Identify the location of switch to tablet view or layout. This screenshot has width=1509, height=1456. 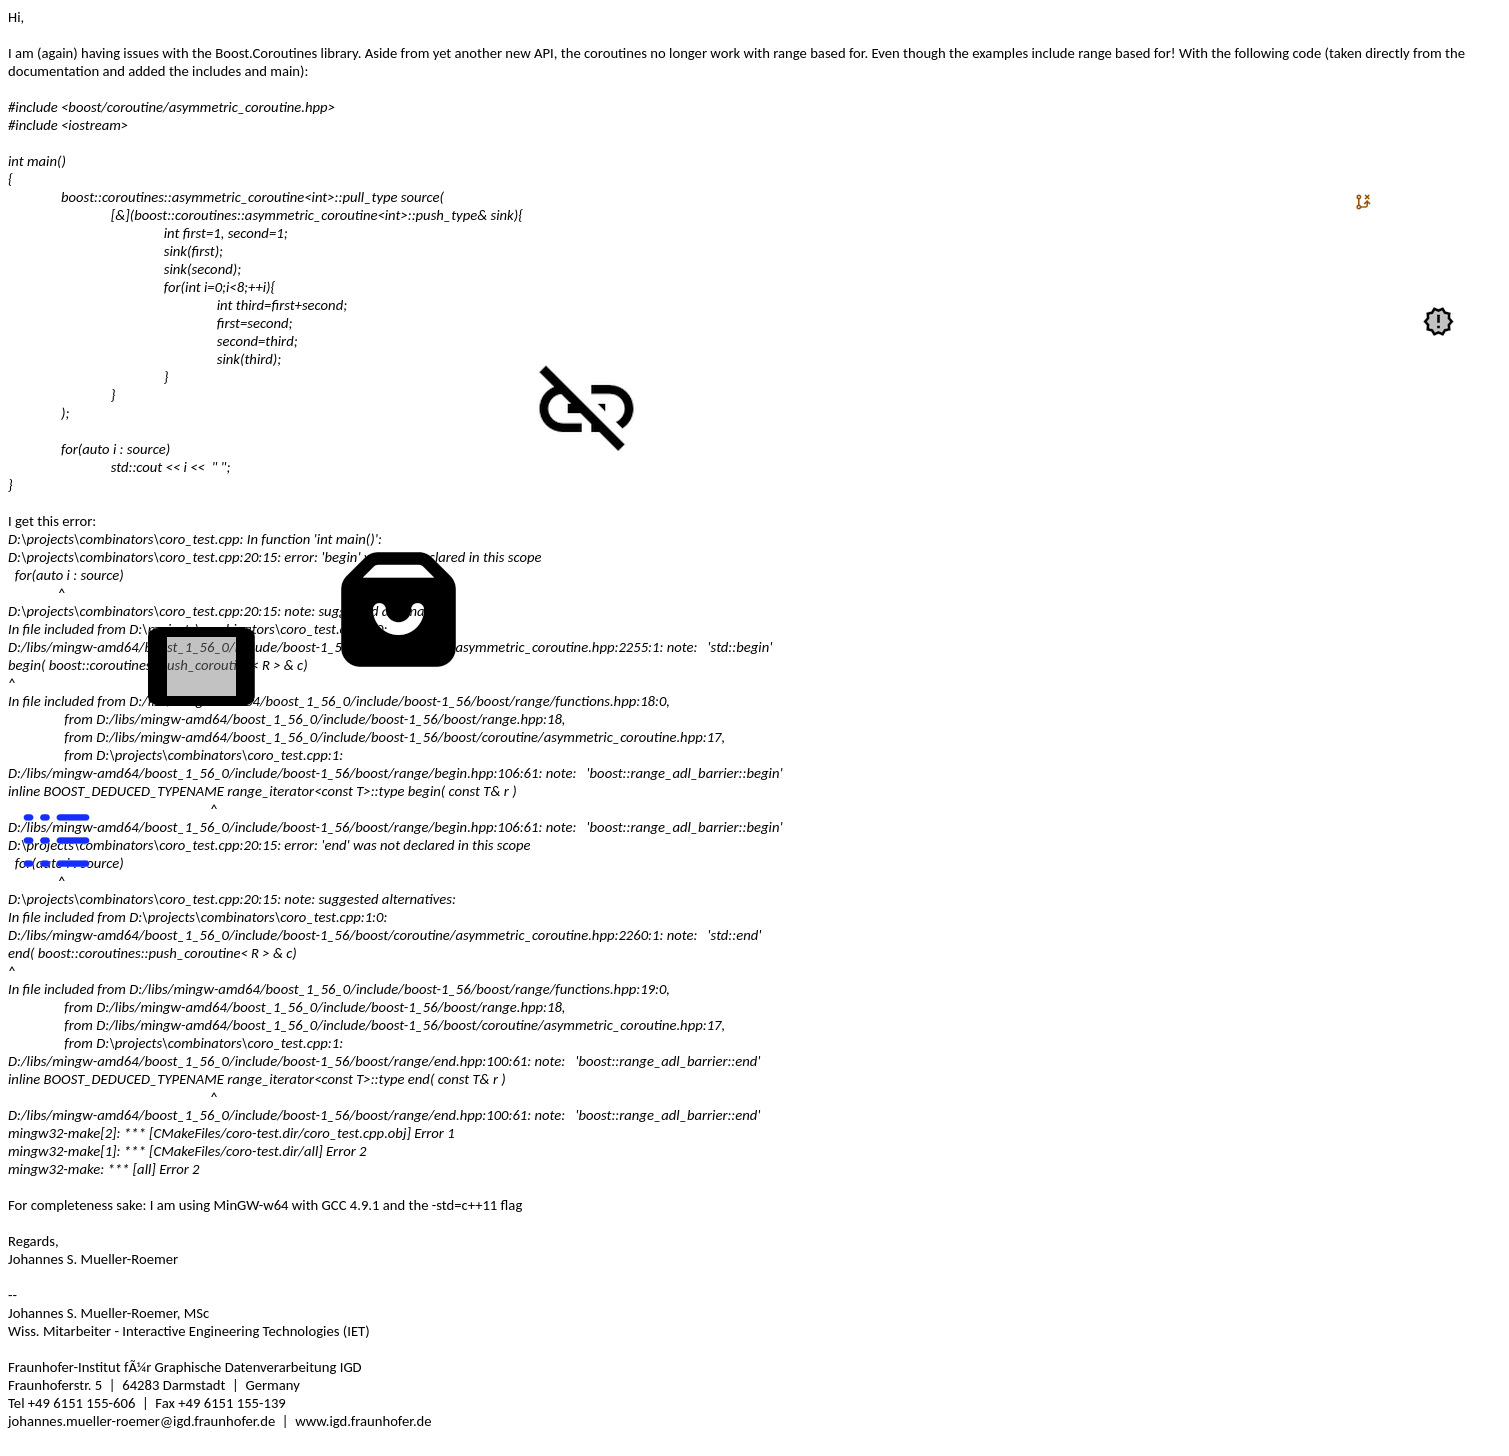
(201, 666).